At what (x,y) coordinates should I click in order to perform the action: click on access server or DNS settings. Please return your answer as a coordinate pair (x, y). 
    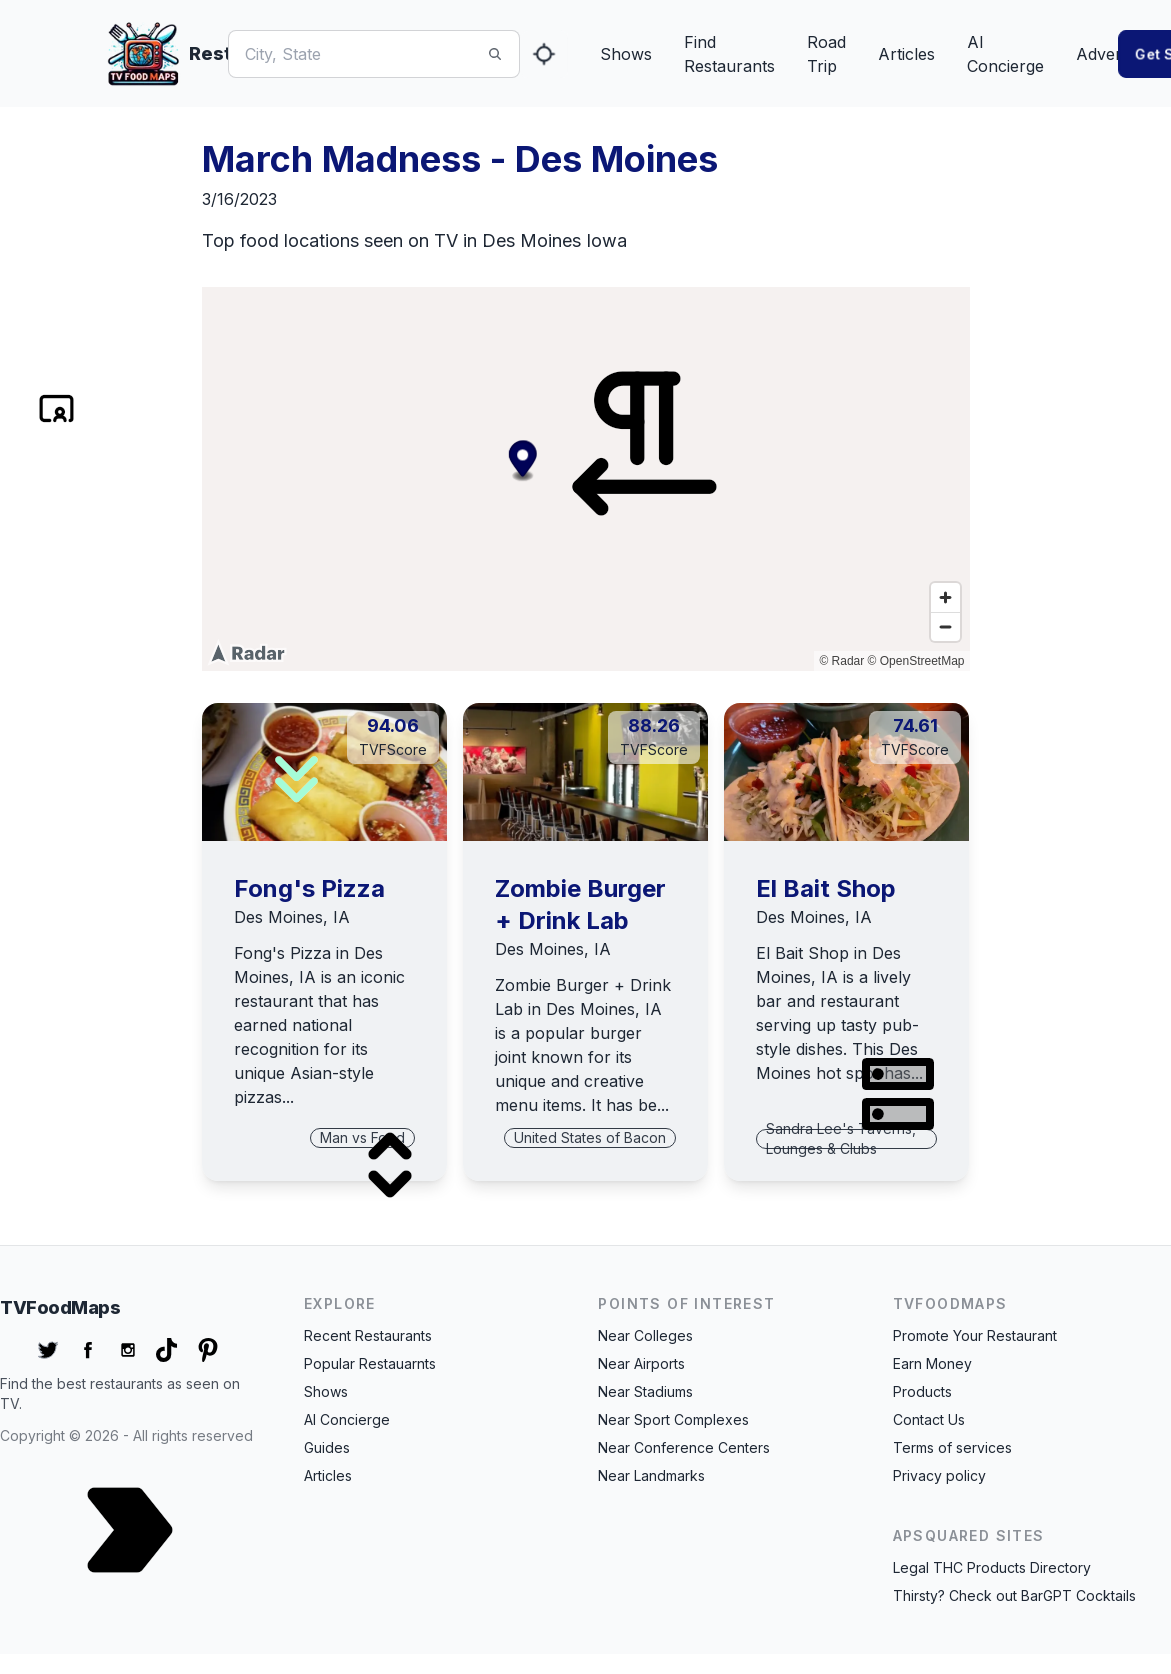
    Looking at the image, I should click on (898, 1094).